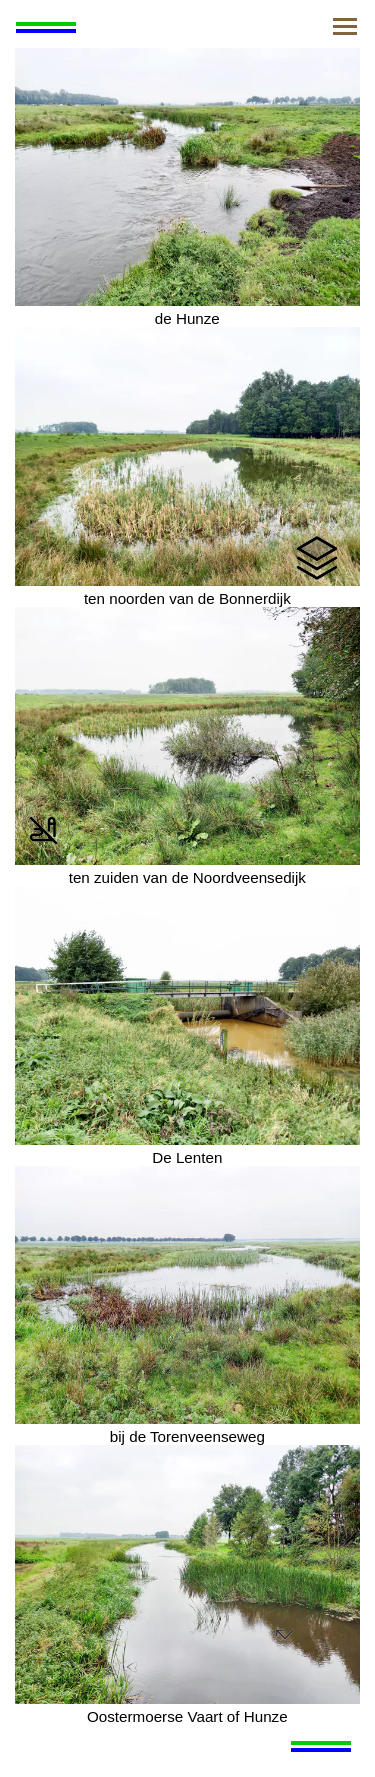 This screenshot has width=375, height=1777. Describe the element at coordinates (317, 558) in the screenshot. I see `view layers or stacked content` at that location.